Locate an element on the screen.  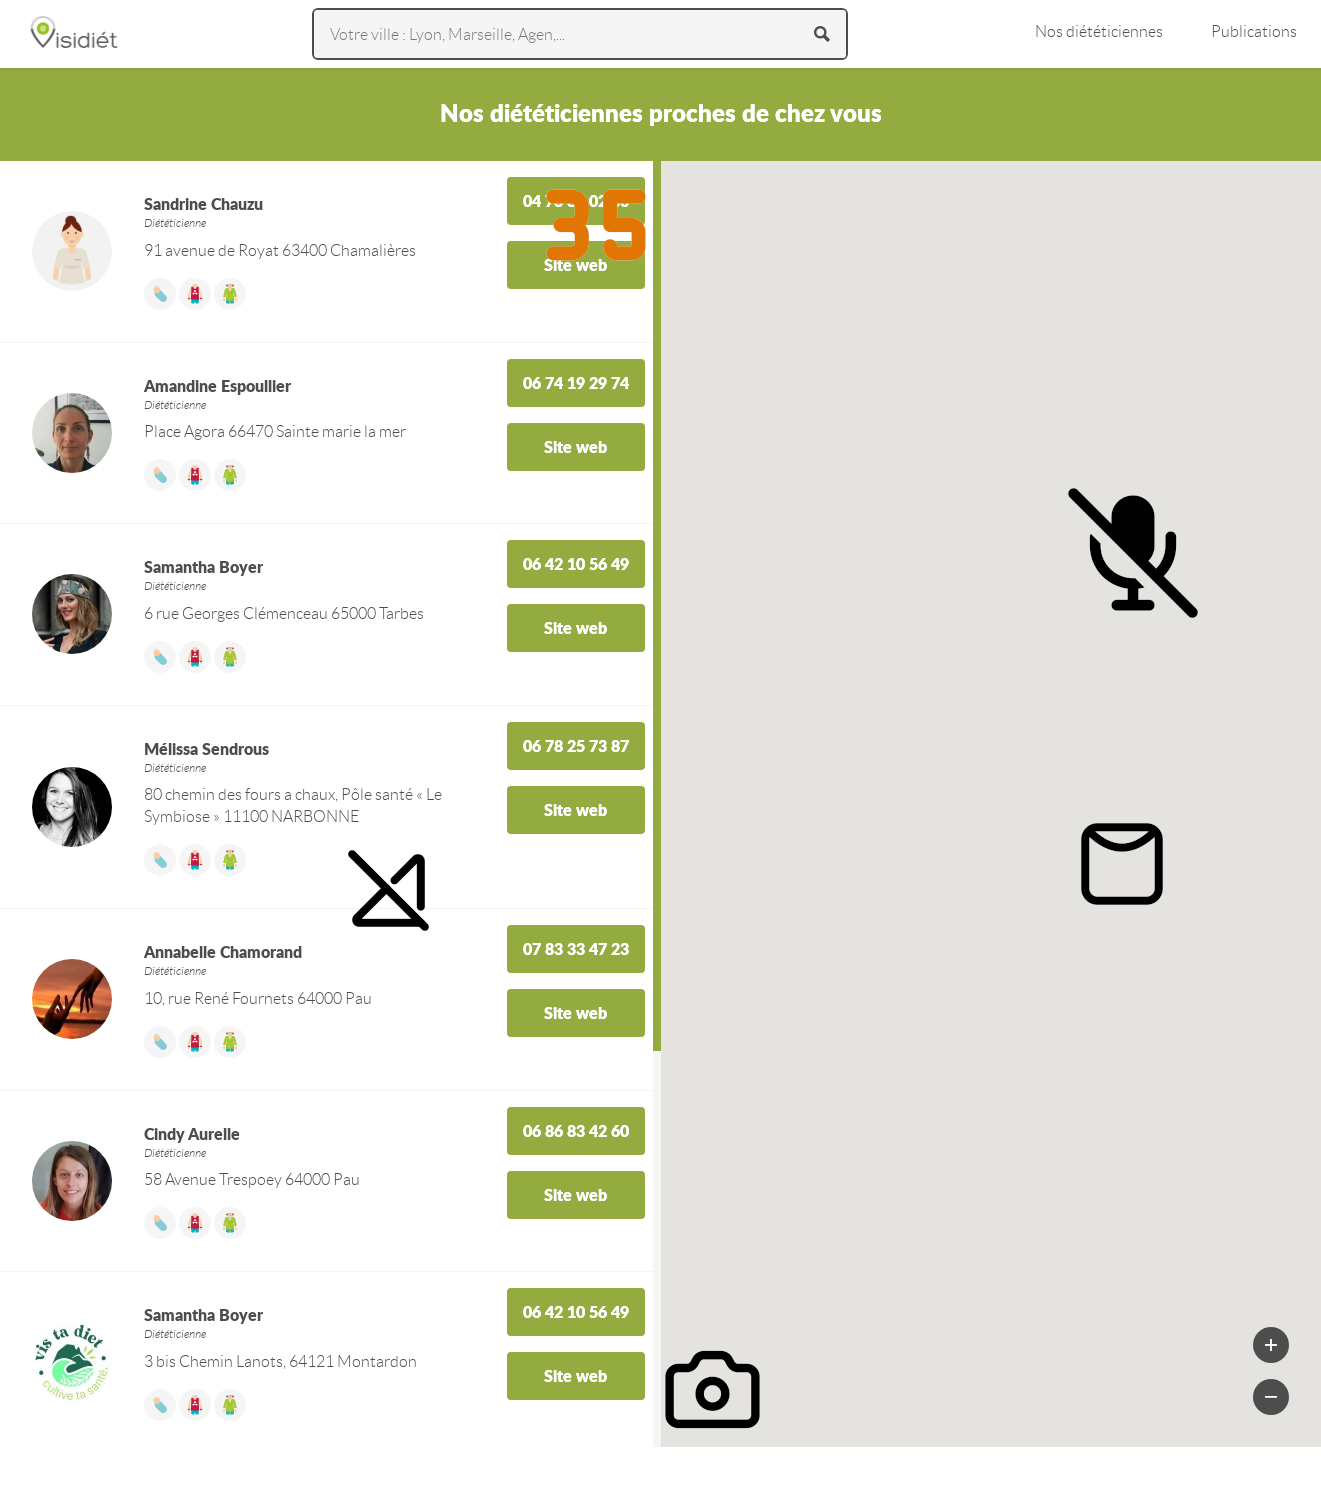
hang dry laundry care instruction is located at coordinates (1122, 864).